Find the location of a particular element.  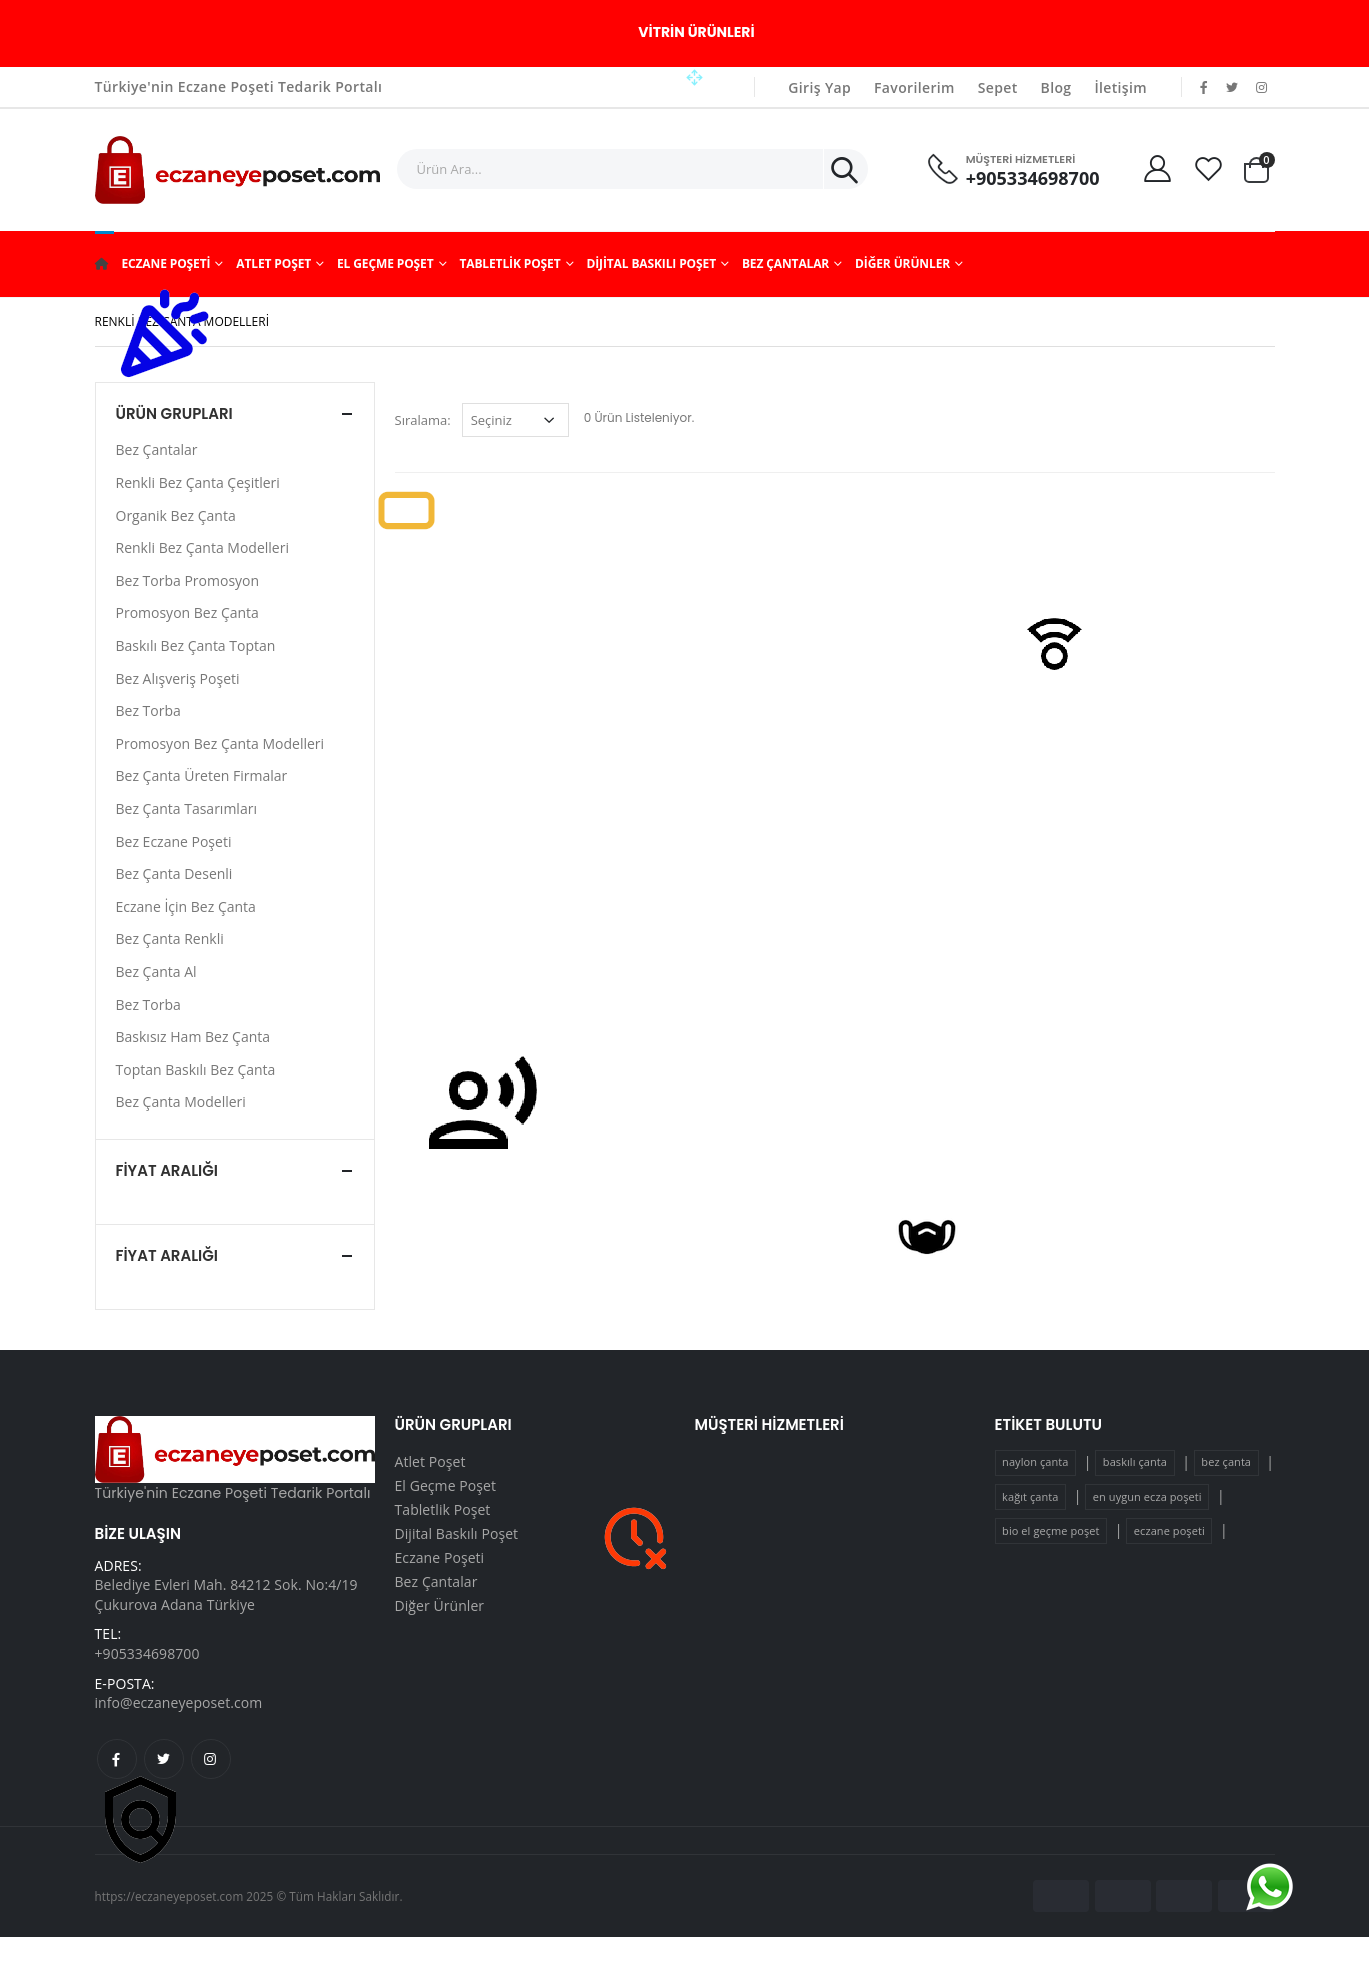

cancel a scheduled event or timer is located at coordinates (634, 1537).